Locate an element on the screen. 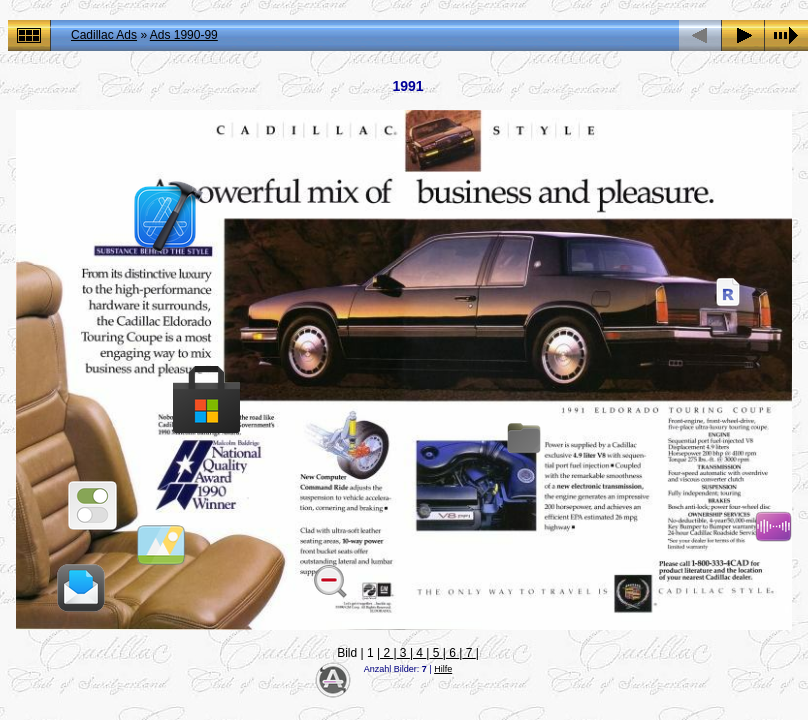 This screenshot has width=808, height=720. open the software update manager is located at coordinates (333, 680).